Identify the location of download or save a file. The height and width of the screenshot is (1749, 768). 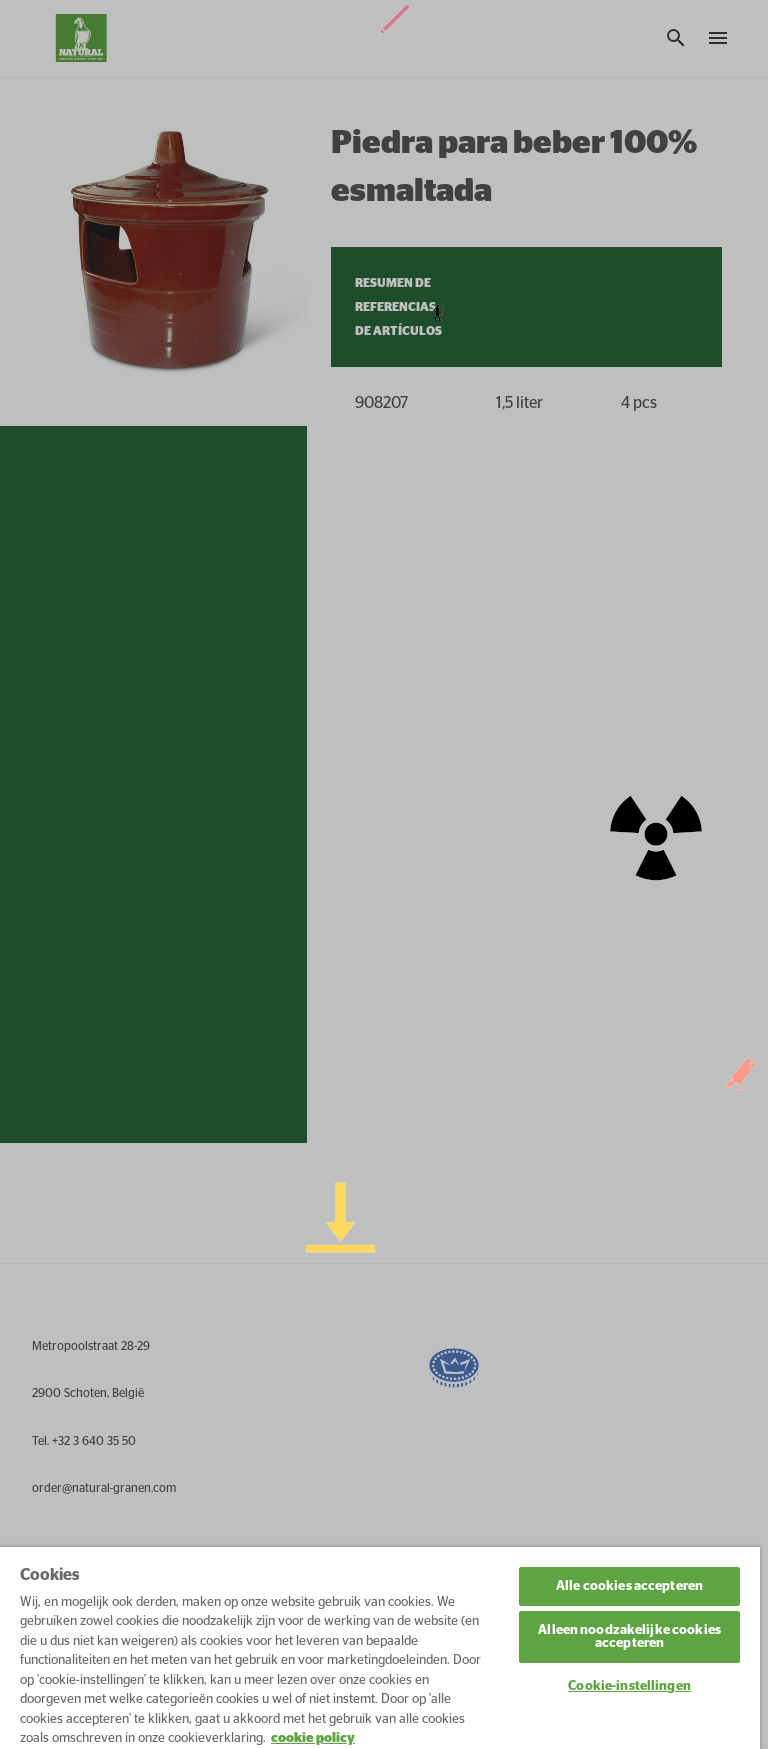
(340, 1217).